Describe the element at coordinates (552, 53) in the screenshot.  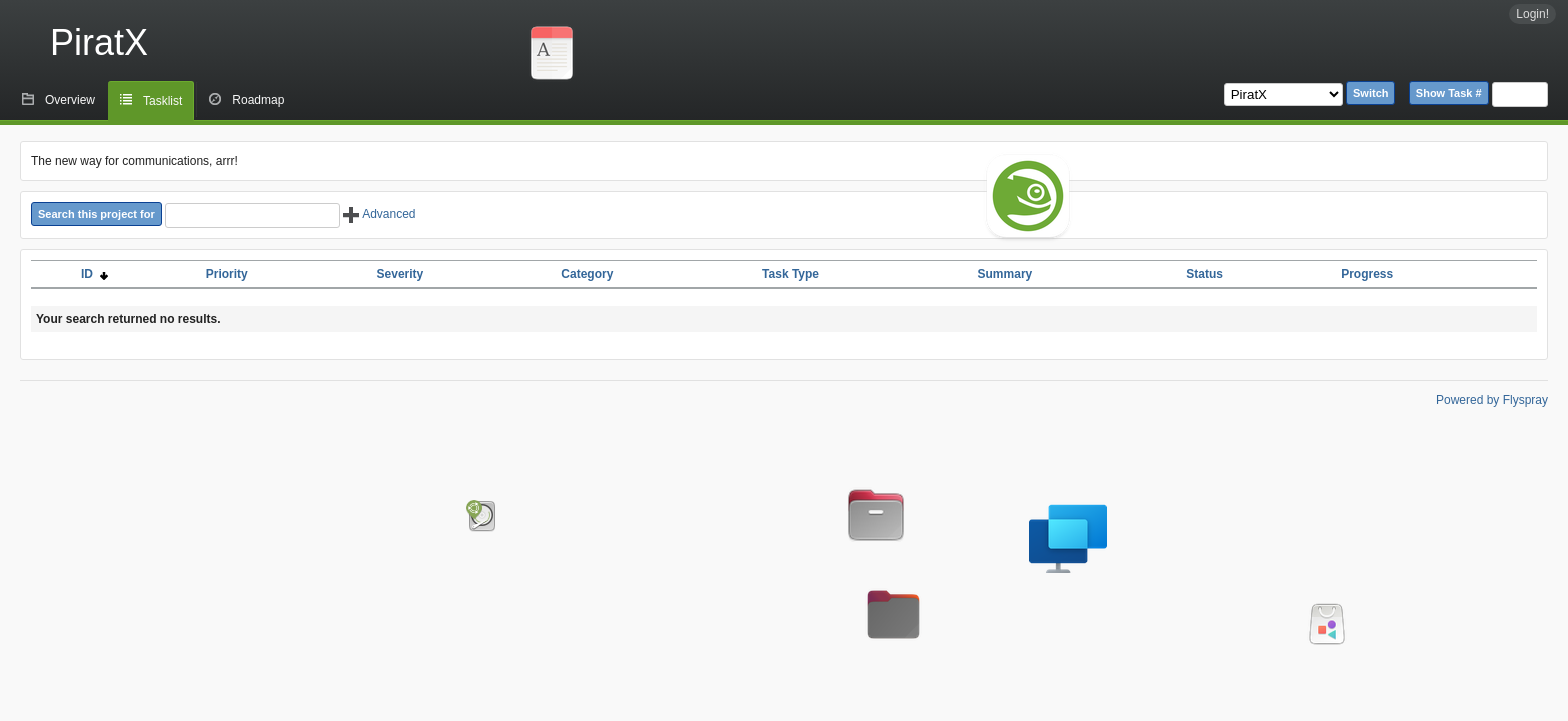
I see `open ebook reader application` at that location.